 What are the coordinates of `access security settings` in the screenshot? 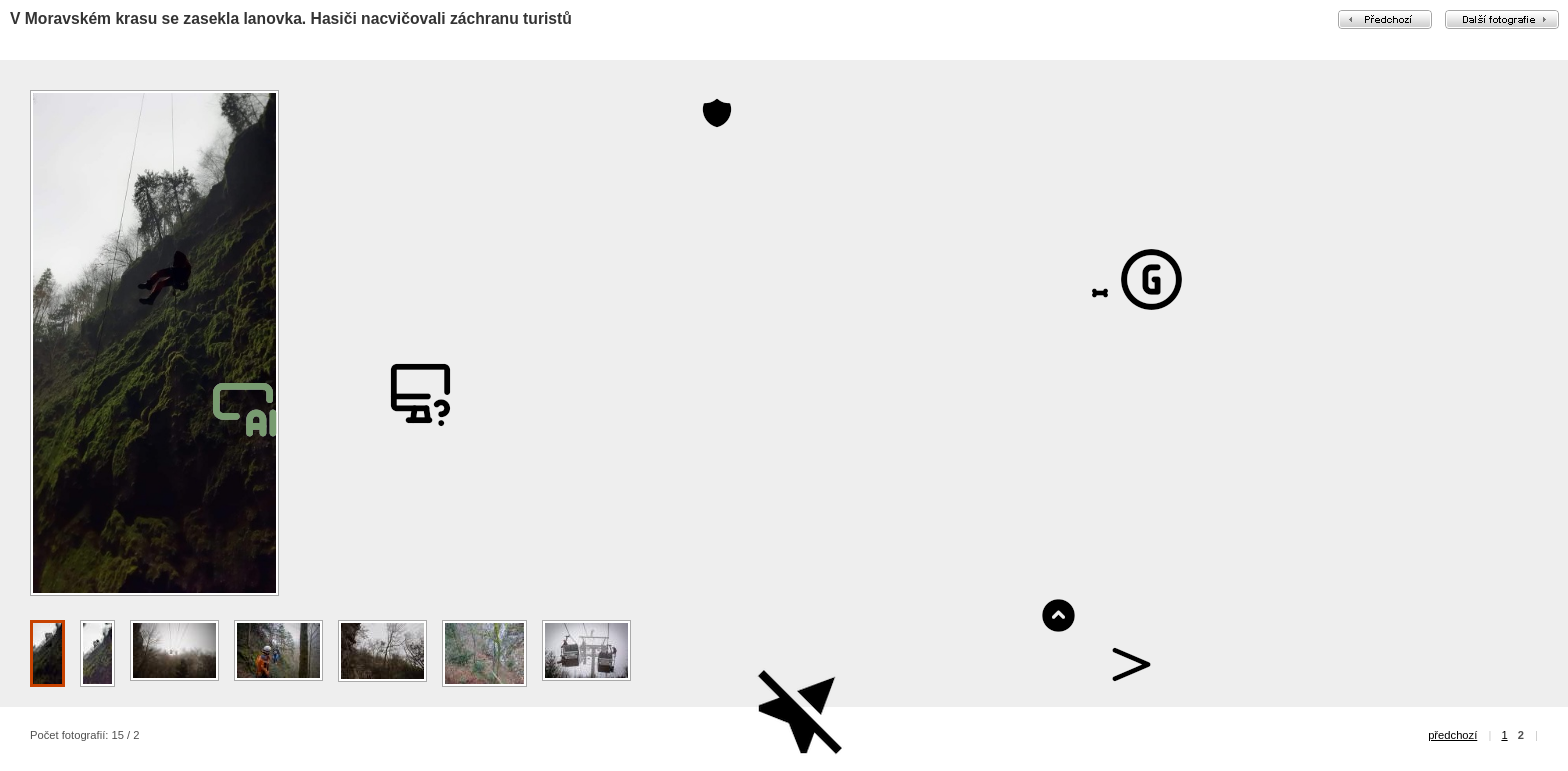 It's located at (717, 113).